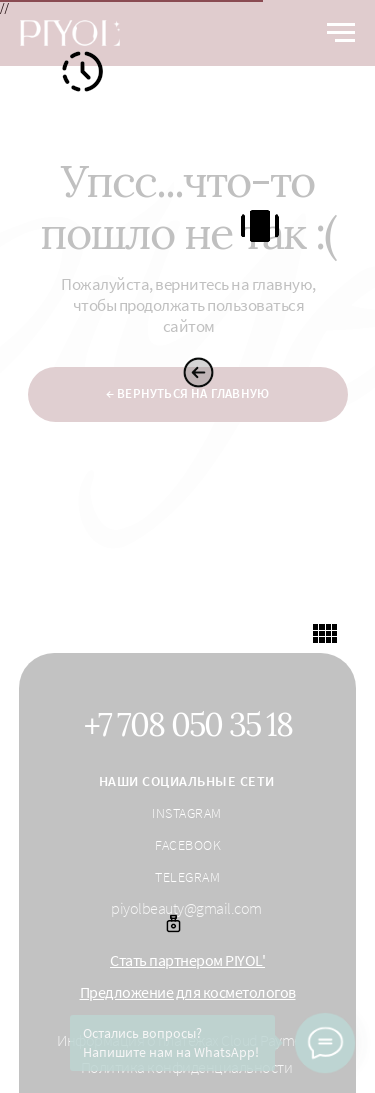 The image size is (375, 1093). Describe the element at coordinates (82, 71) in the screenshot. I see `toggle viewing history on or off` at that location.